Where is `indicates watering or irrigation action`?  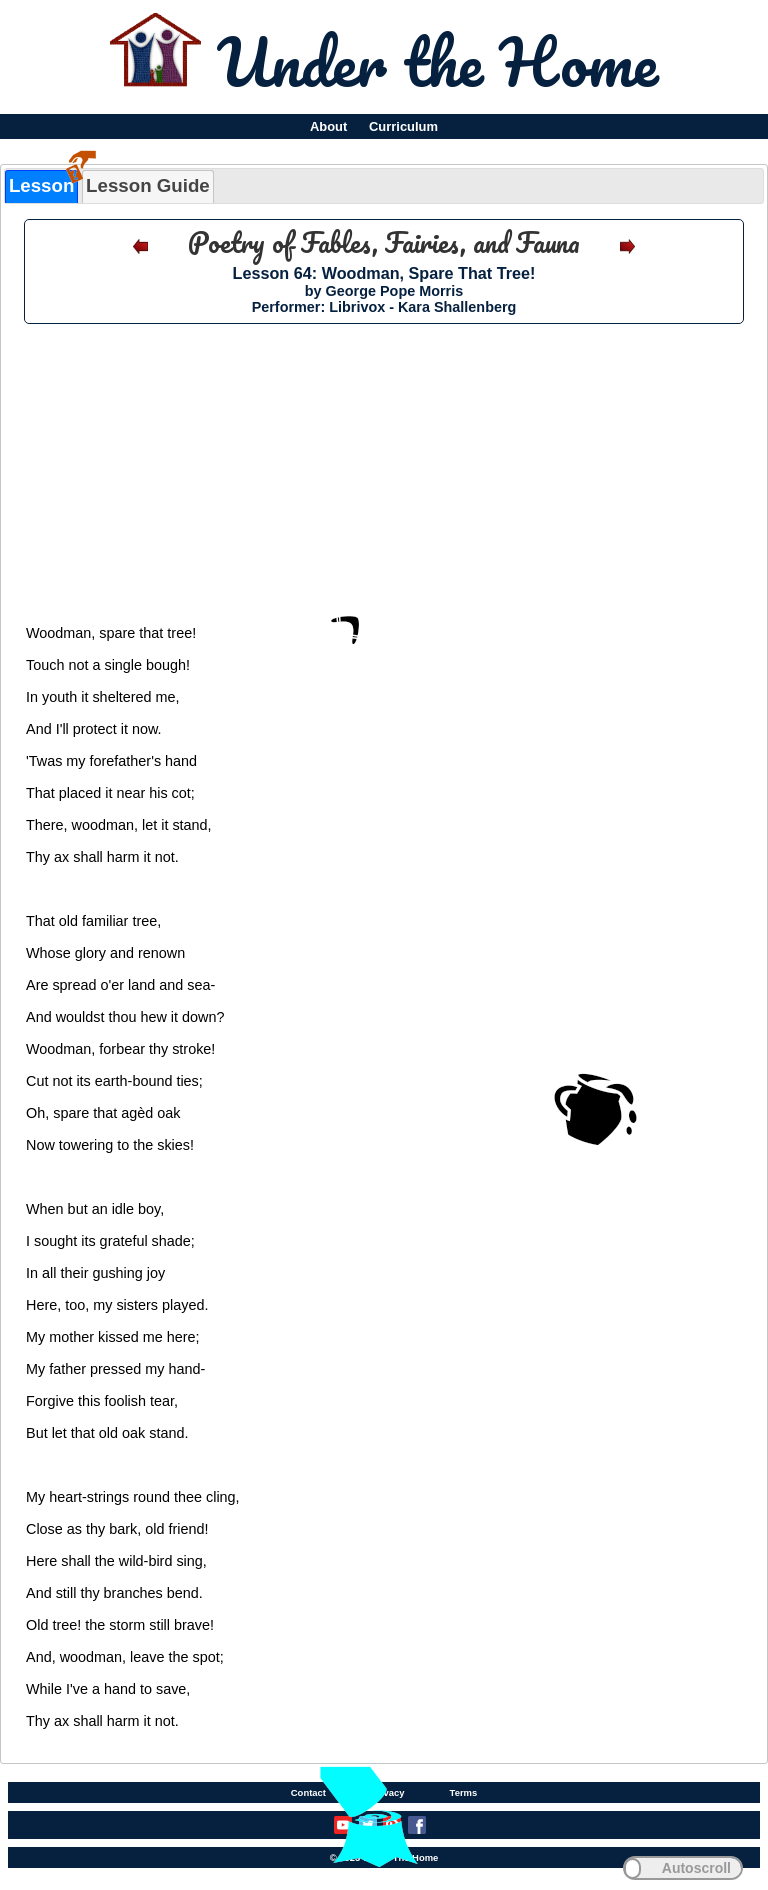
indicates watering or irrigation action is located at coordinates (595, 1109).